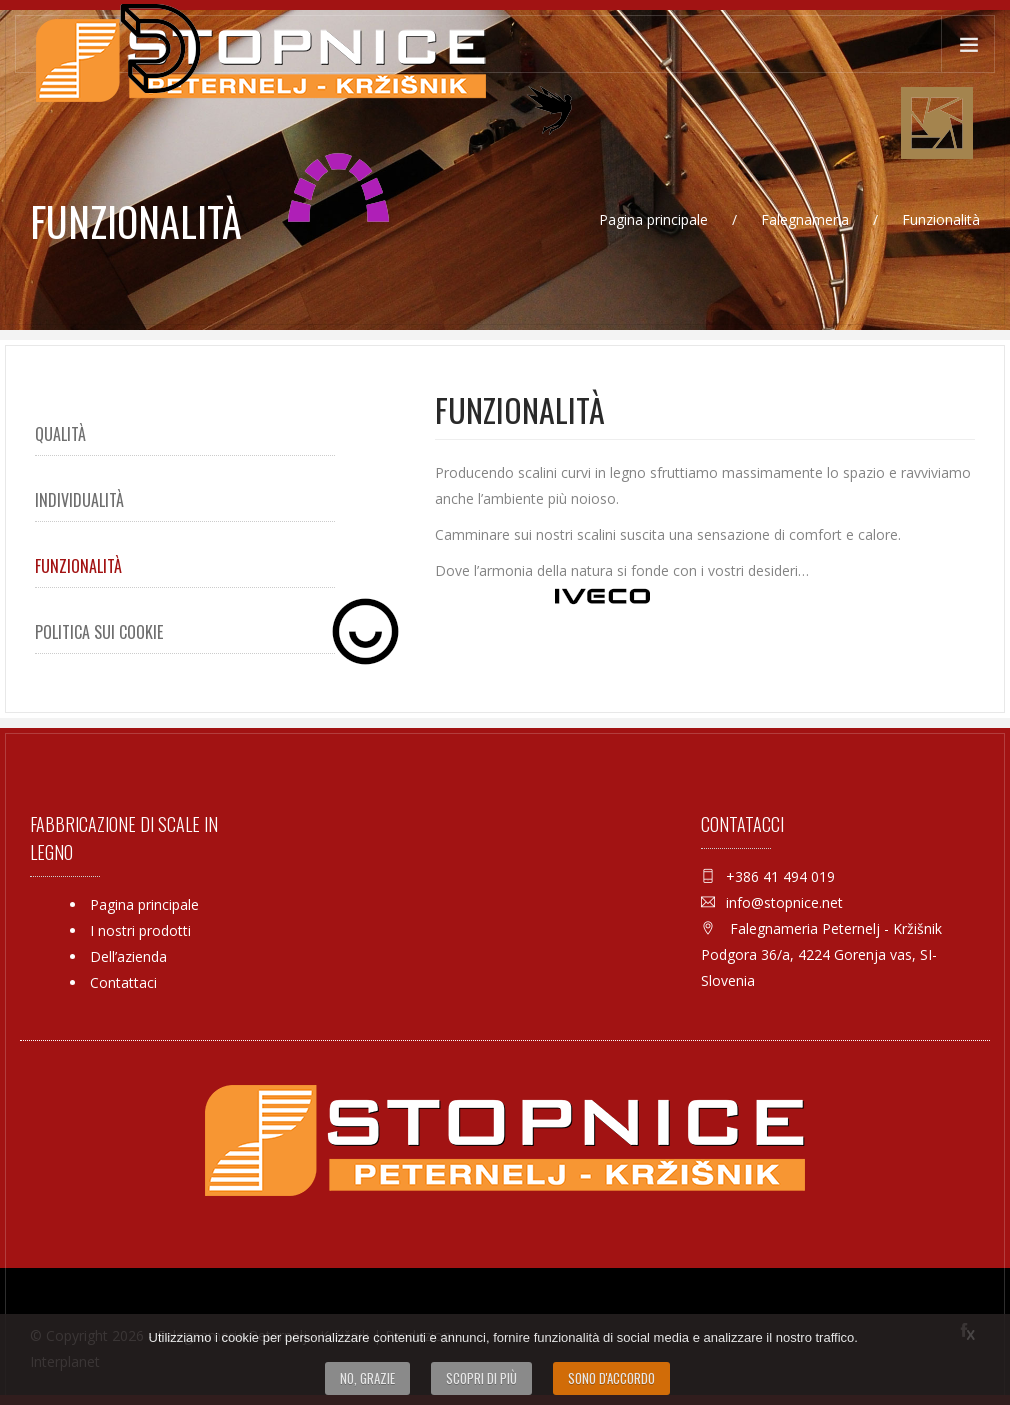 Image resolution: width=1010 pixels, height=1405 pixels. I want to click on open google lens for visual search, so click(937, 123).